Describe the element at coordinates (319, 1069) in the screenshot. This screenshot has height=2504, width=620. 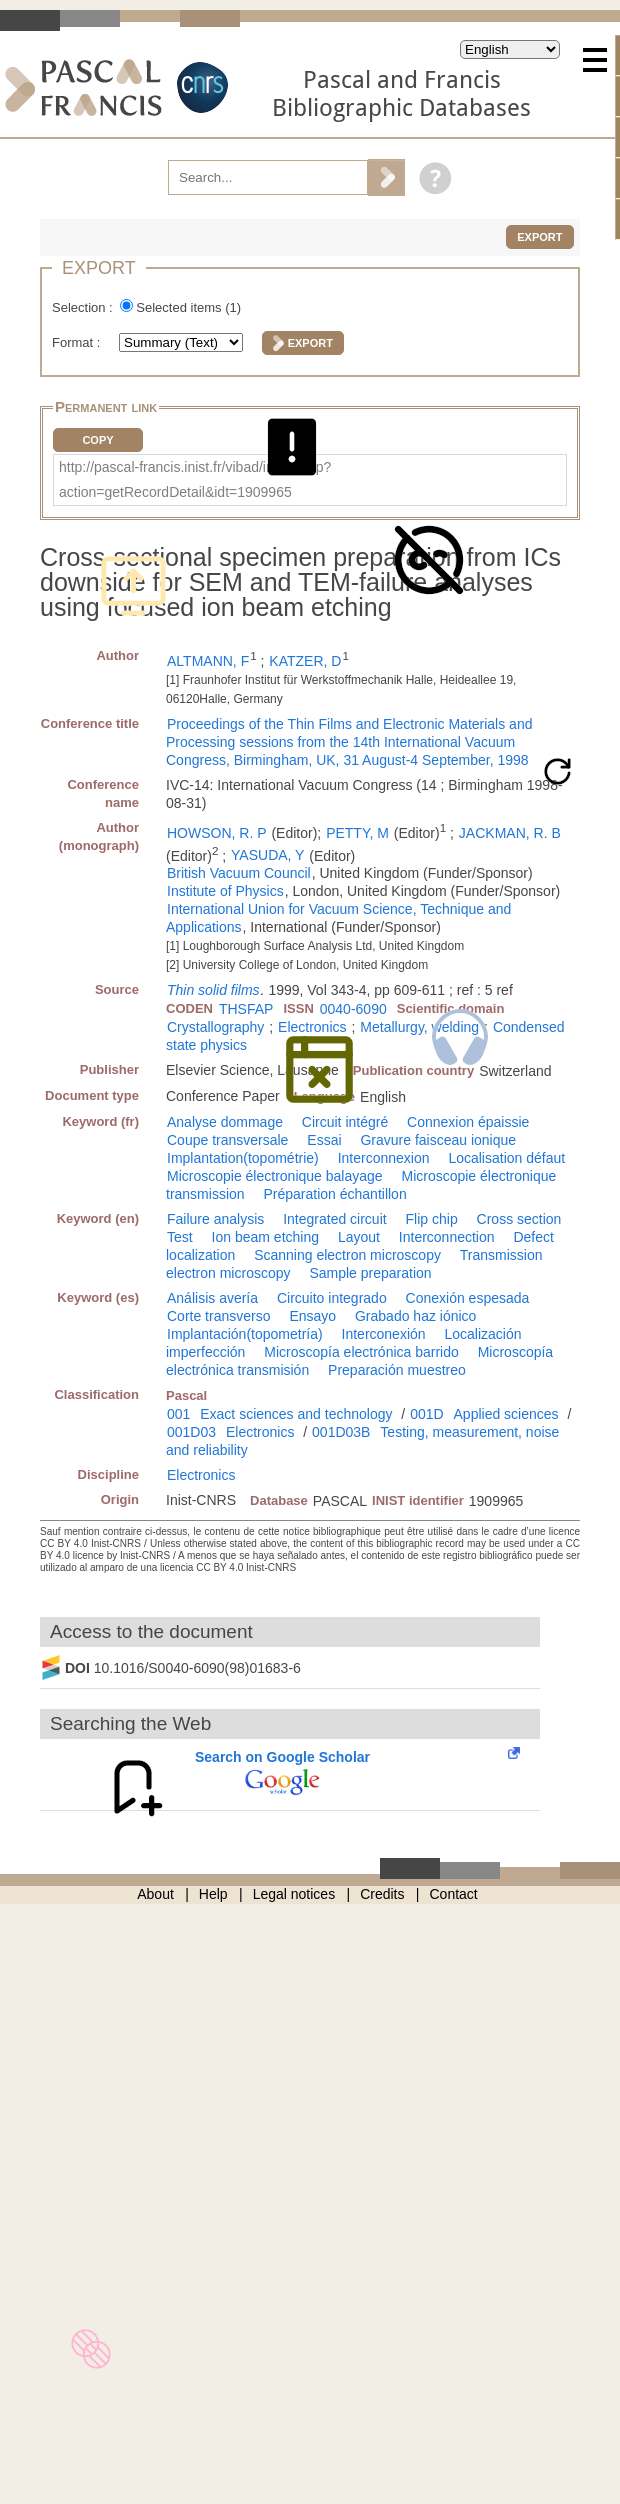
I see `close browser window or tab` at that location.